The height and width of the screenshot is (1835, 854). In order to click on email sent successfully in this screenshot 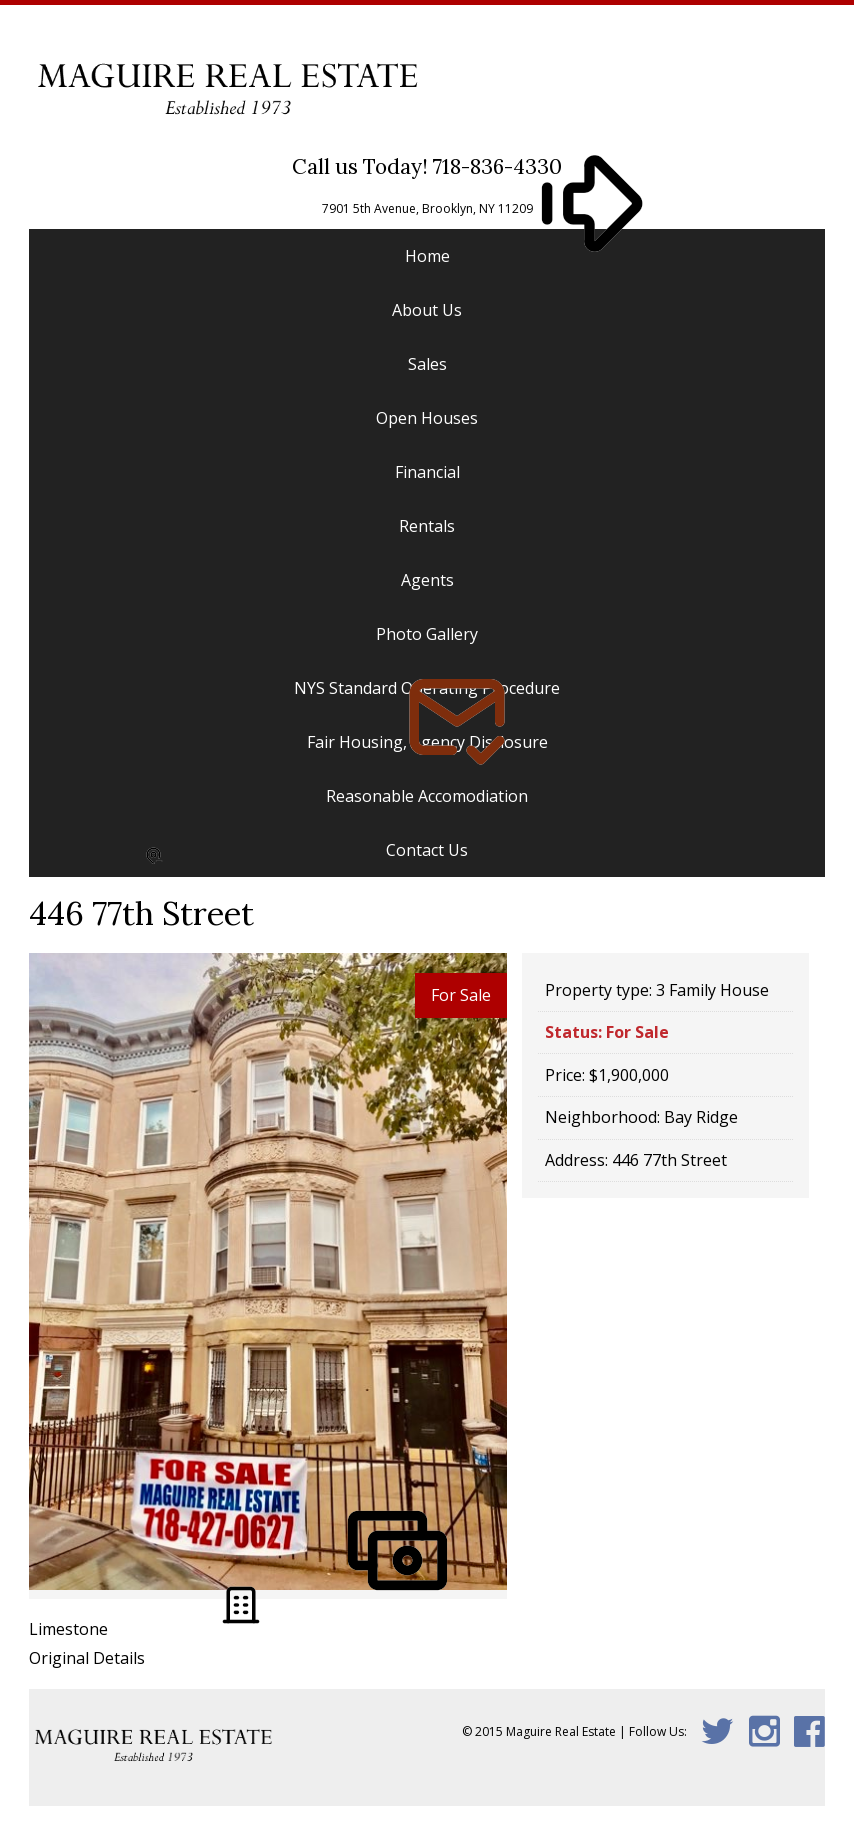, I will do `click(457, 717)`.